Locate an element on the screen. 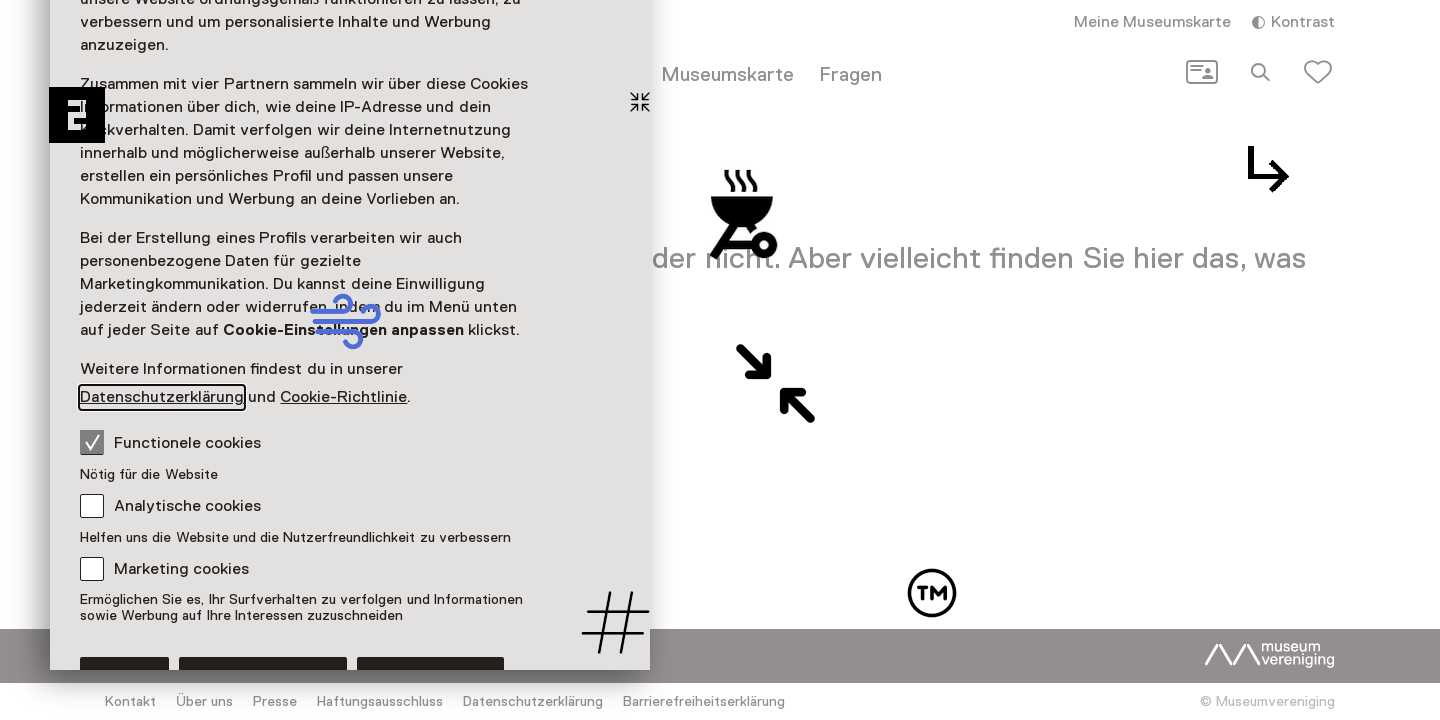 Image resolution: width=1440 pixels, height=720 pixels. select option number two is located at coordinates (77, 115).